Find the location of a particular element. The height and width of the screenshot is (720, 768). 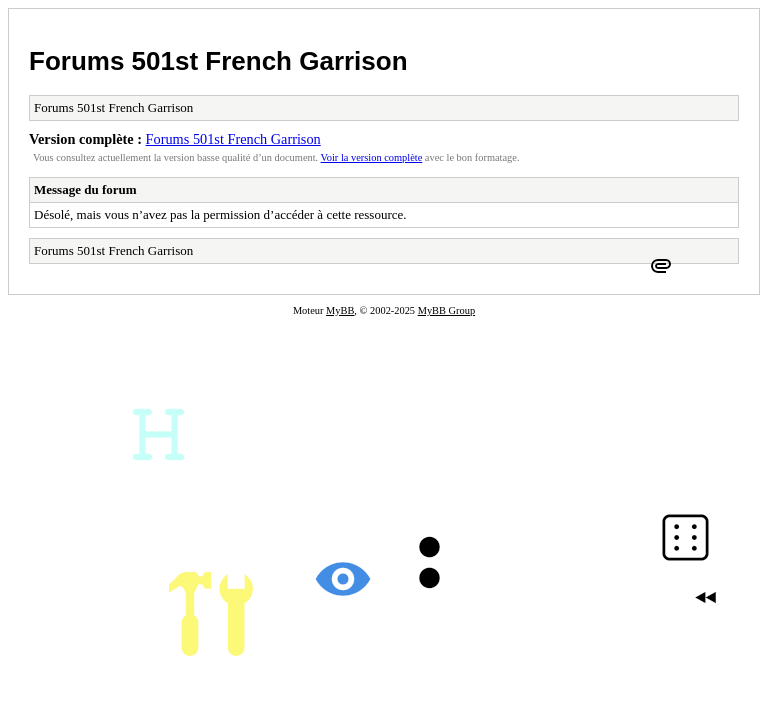

show hidden content is located at coordinates (343, 579).